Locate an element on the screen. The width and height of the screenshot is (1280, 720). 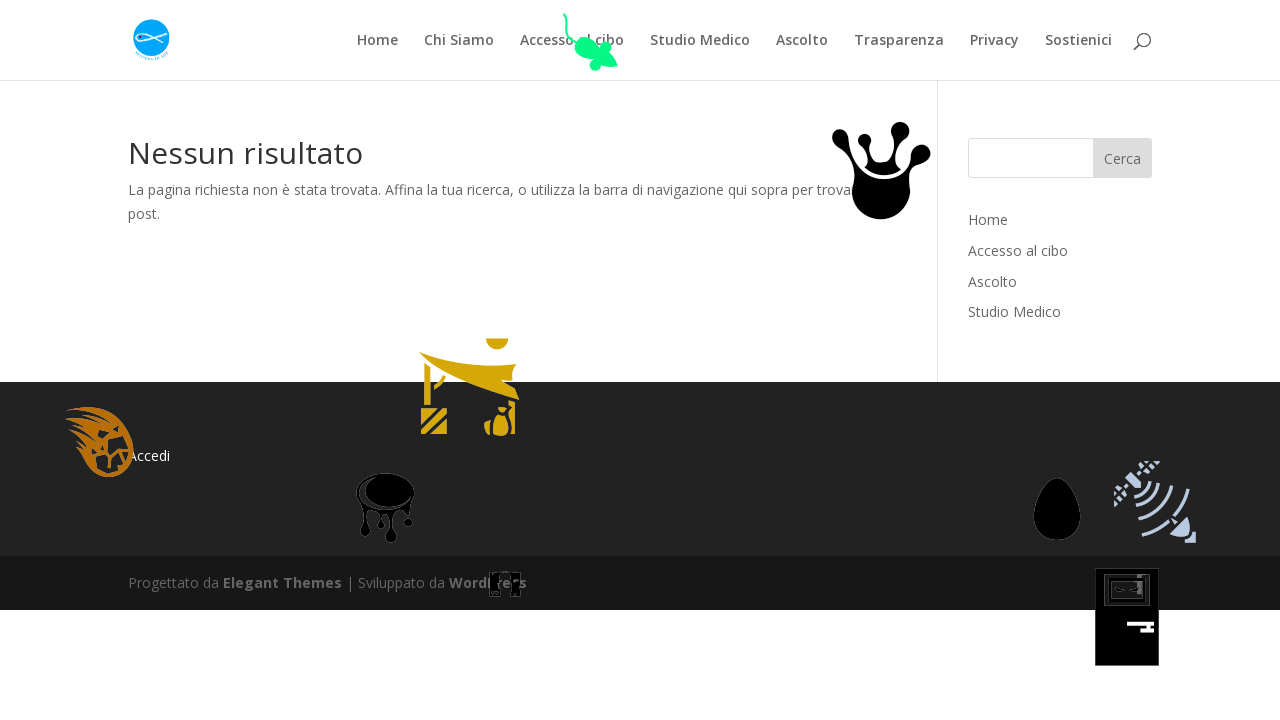
indicates a splash or splatter effect is located at coordinates (881, 170).